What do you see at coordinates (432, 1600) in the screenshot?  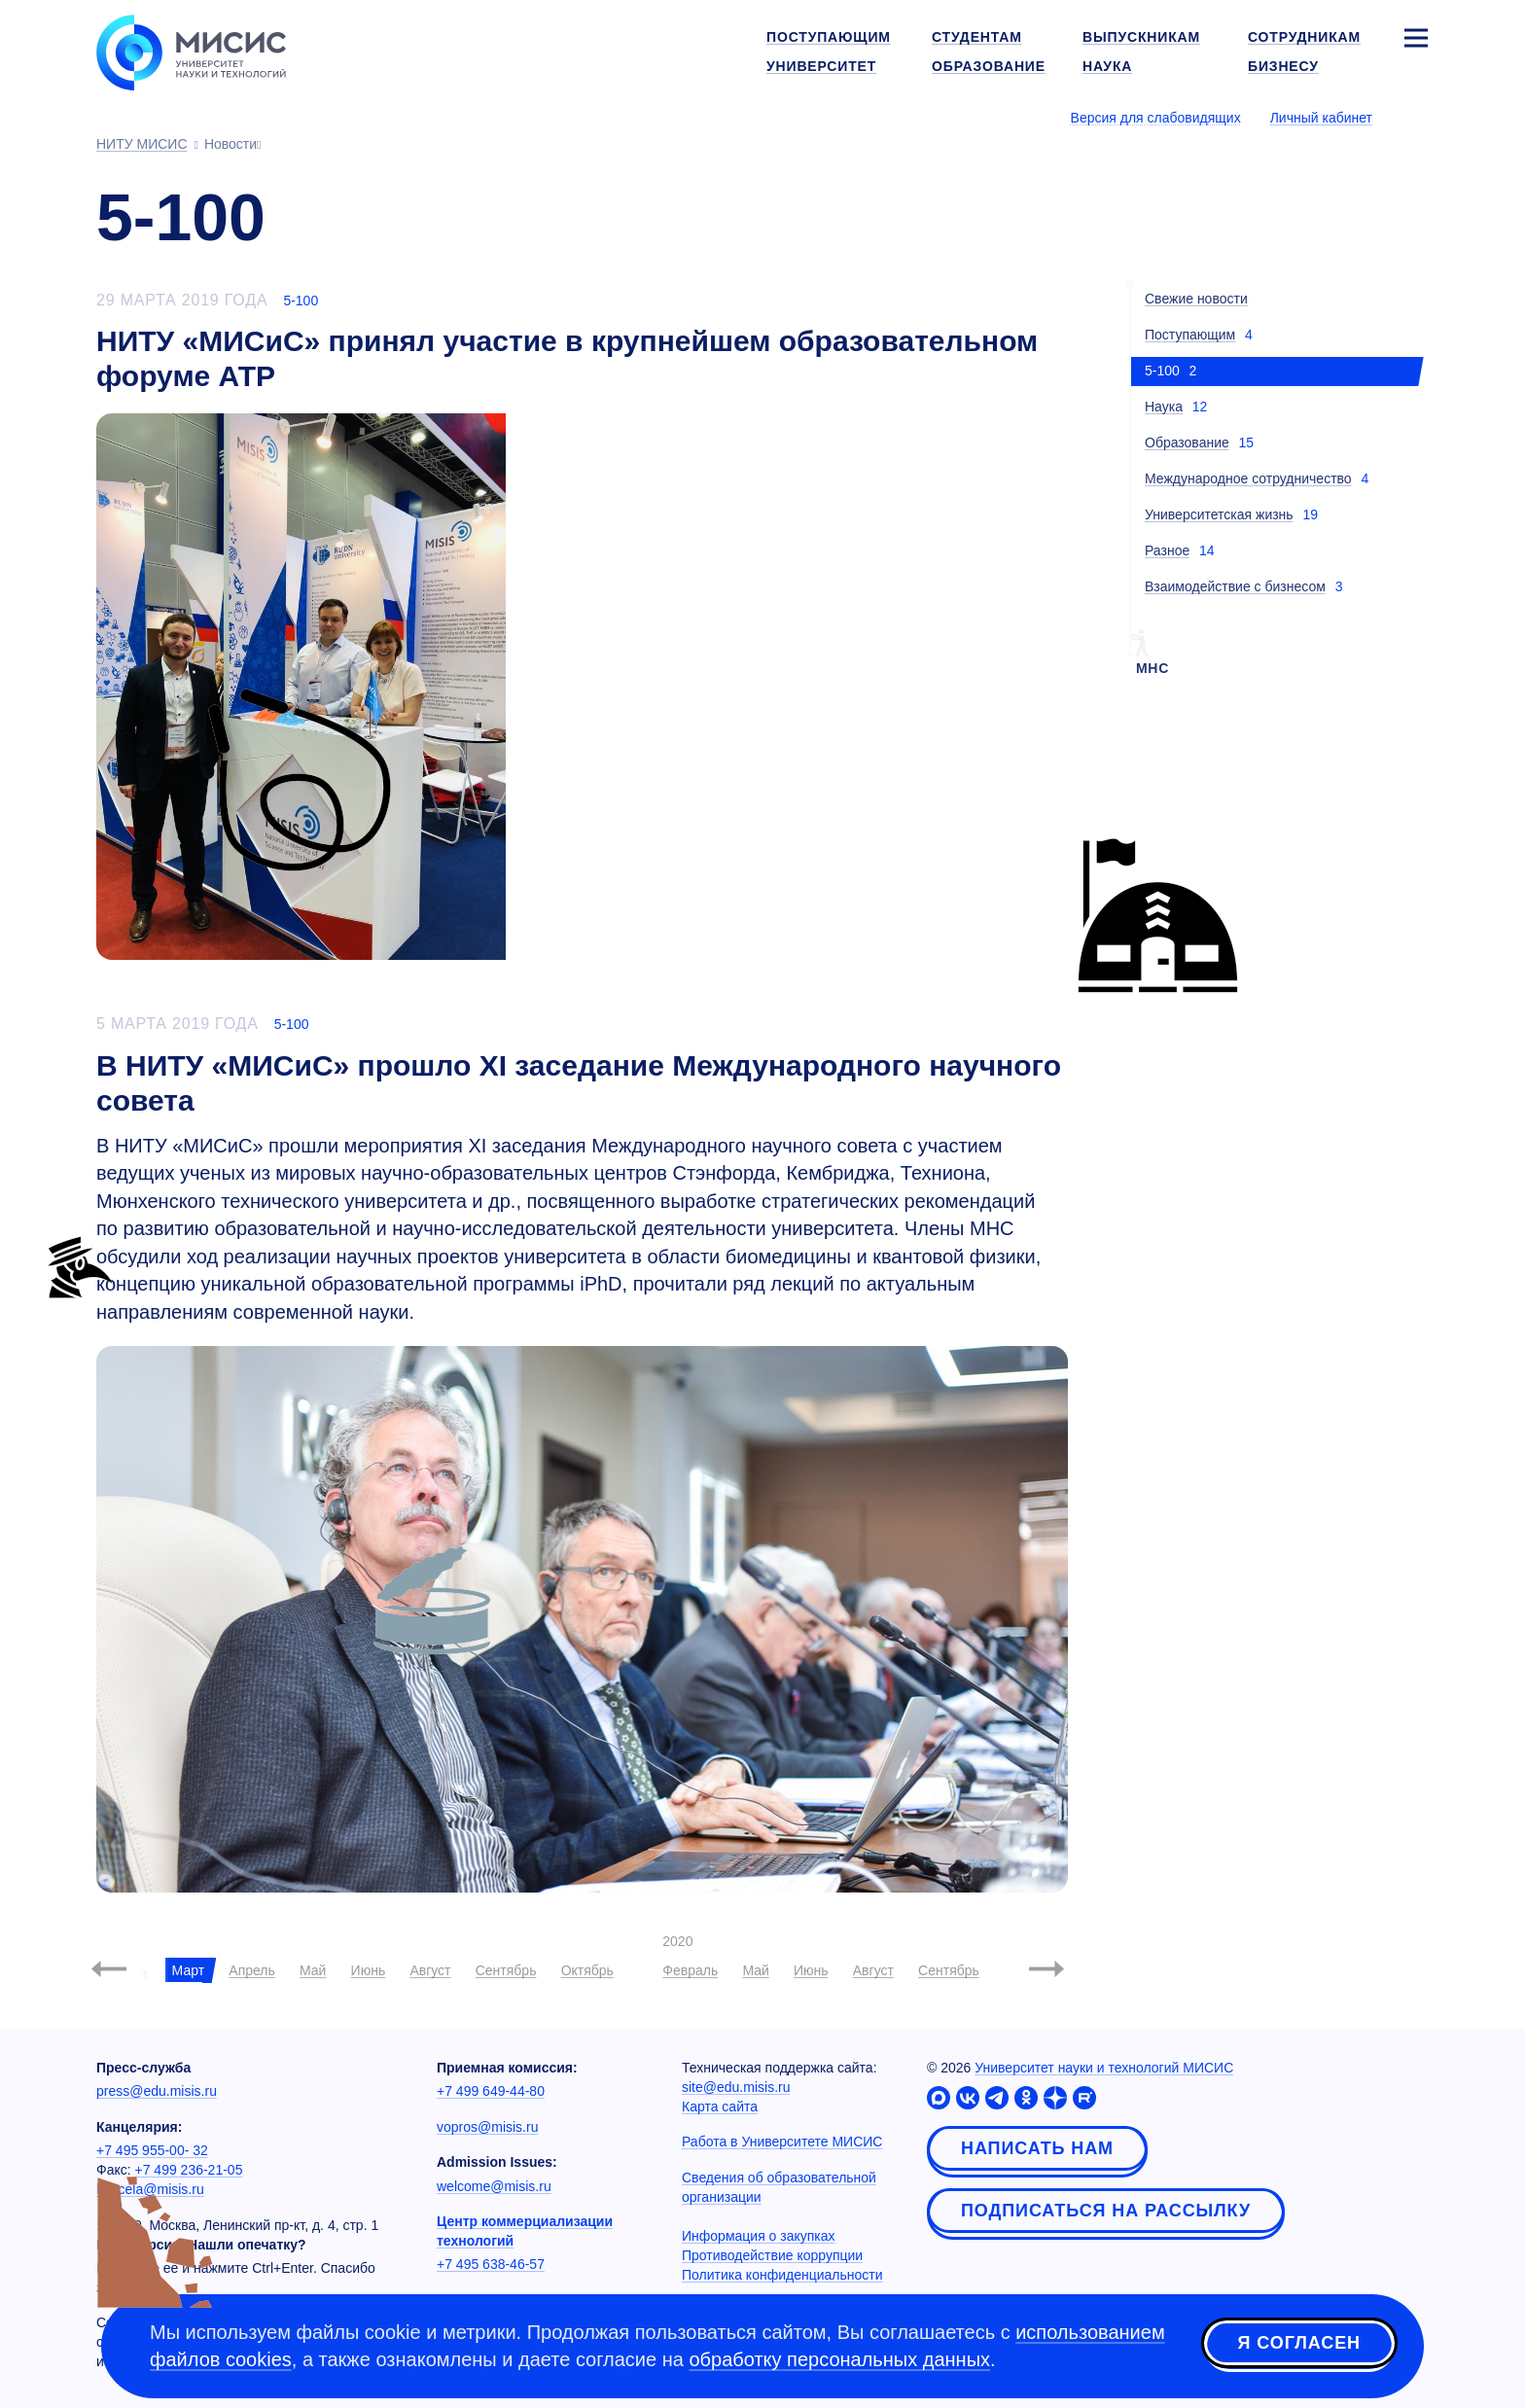 I see `opened canned food item` at bounding box center [432, 1600].